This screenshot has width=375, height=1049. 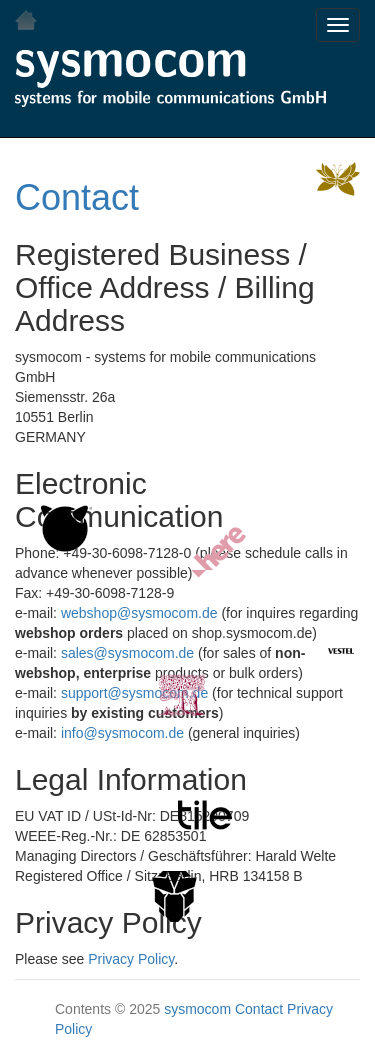 I want to click on open the Tile app to locate your items, so click(x=205, y=815).